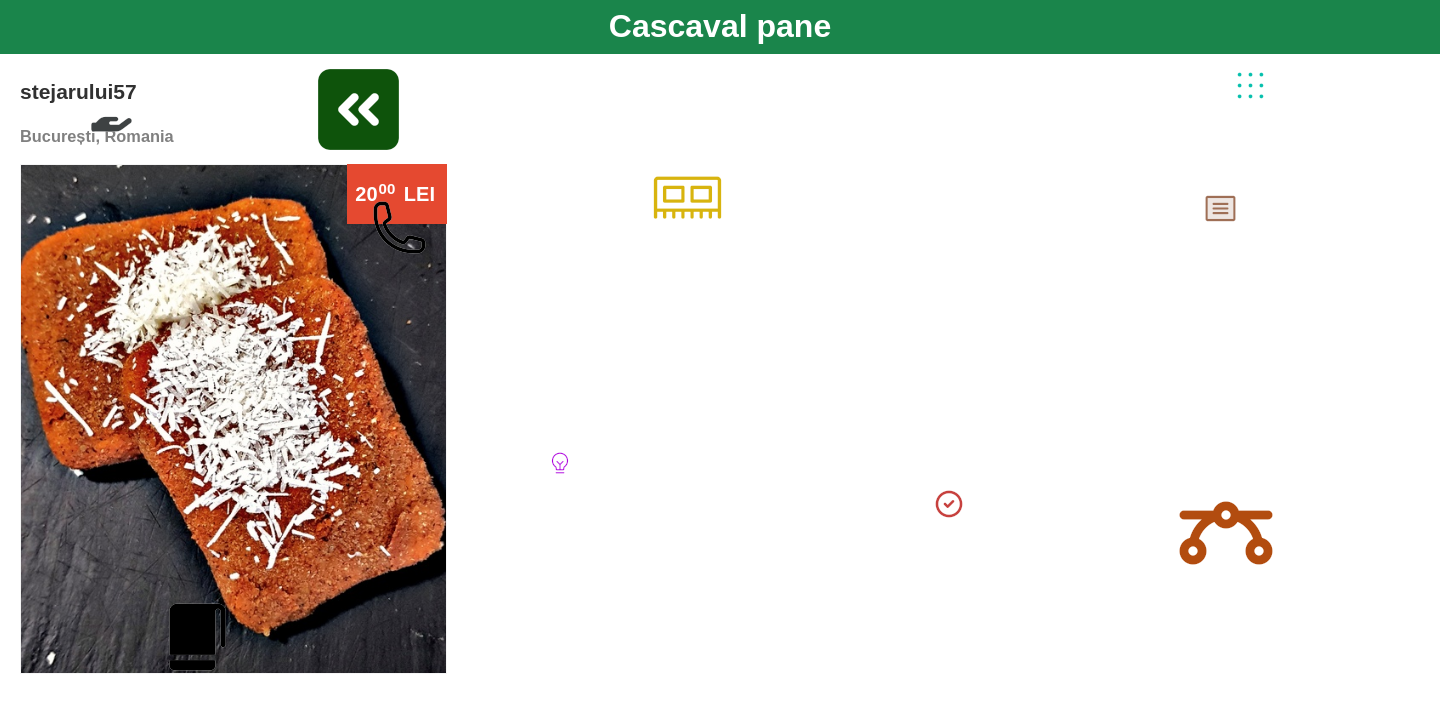 Image resolution: width=1440 pixels, height=720 pixels. What do you see at coordinates (358, 109) in the screenshot?
I see `go back multiple steps` at bounding box center [358, 109].